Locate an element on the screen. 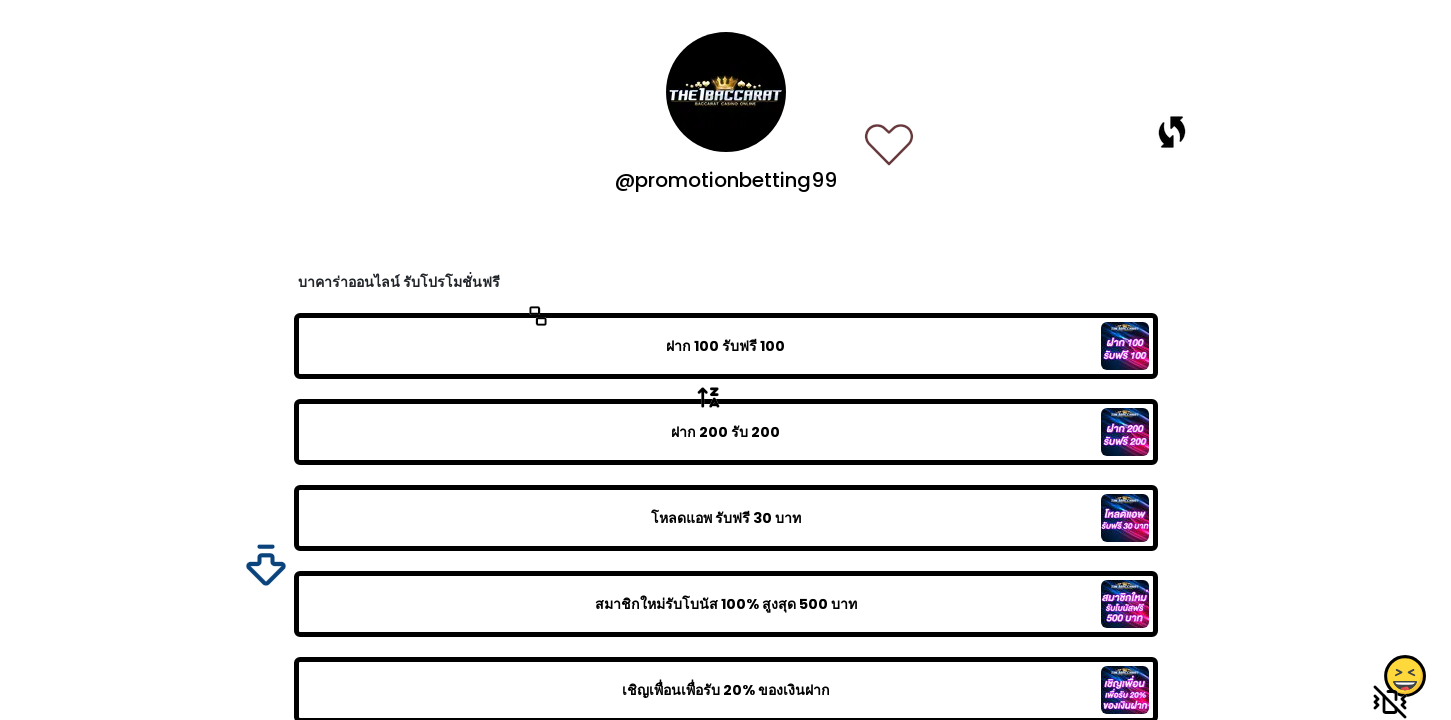 This screenshot has height=720, width=1451. add to favorites is located at coordinates (889, 143).